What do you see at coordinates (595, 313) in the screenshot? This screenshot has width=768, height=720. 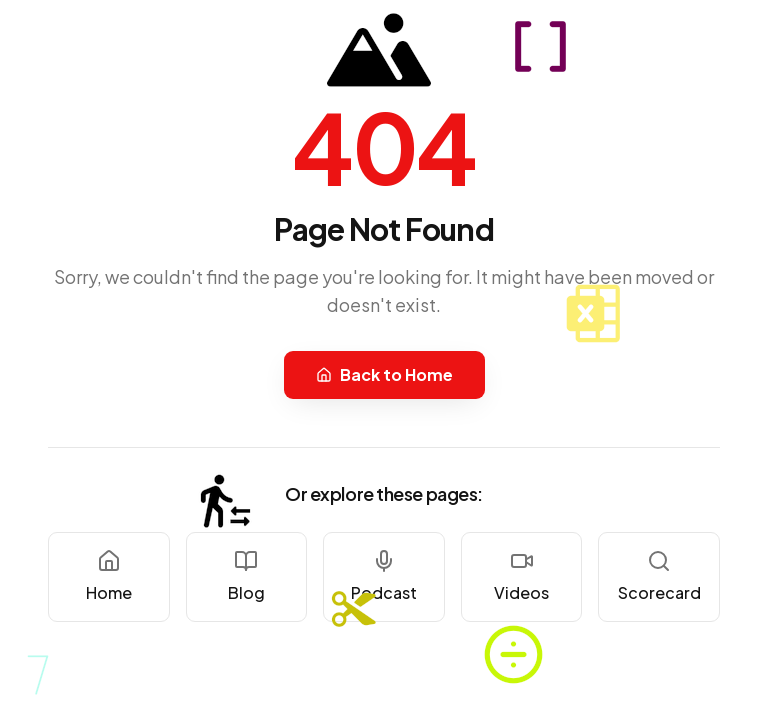 I see `open Microsoft Excel` at bounding box center [595, 313].